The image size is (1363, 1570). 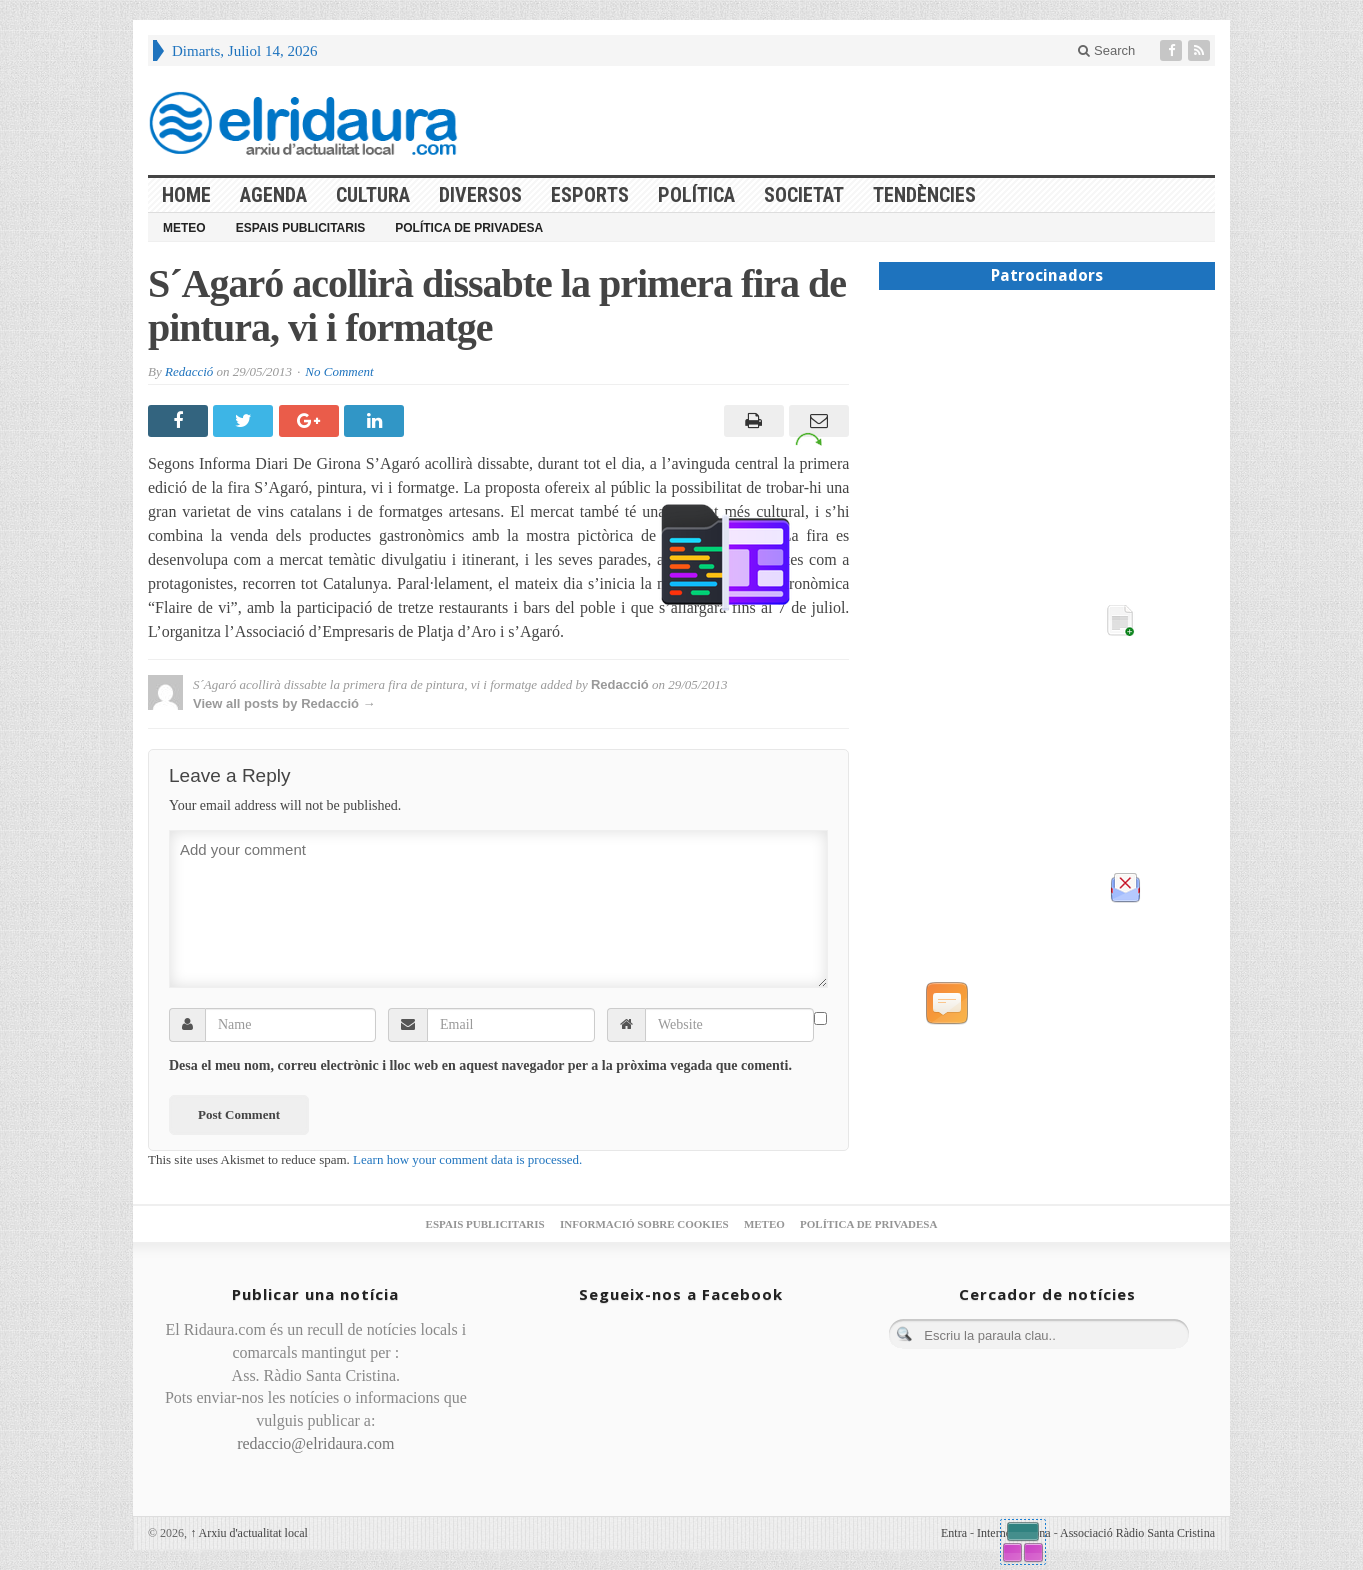 What do you see at coordinates (1023, 1542) in the screenshot?
I see `select all items in the current view` at bounding box center [1023, 1542].